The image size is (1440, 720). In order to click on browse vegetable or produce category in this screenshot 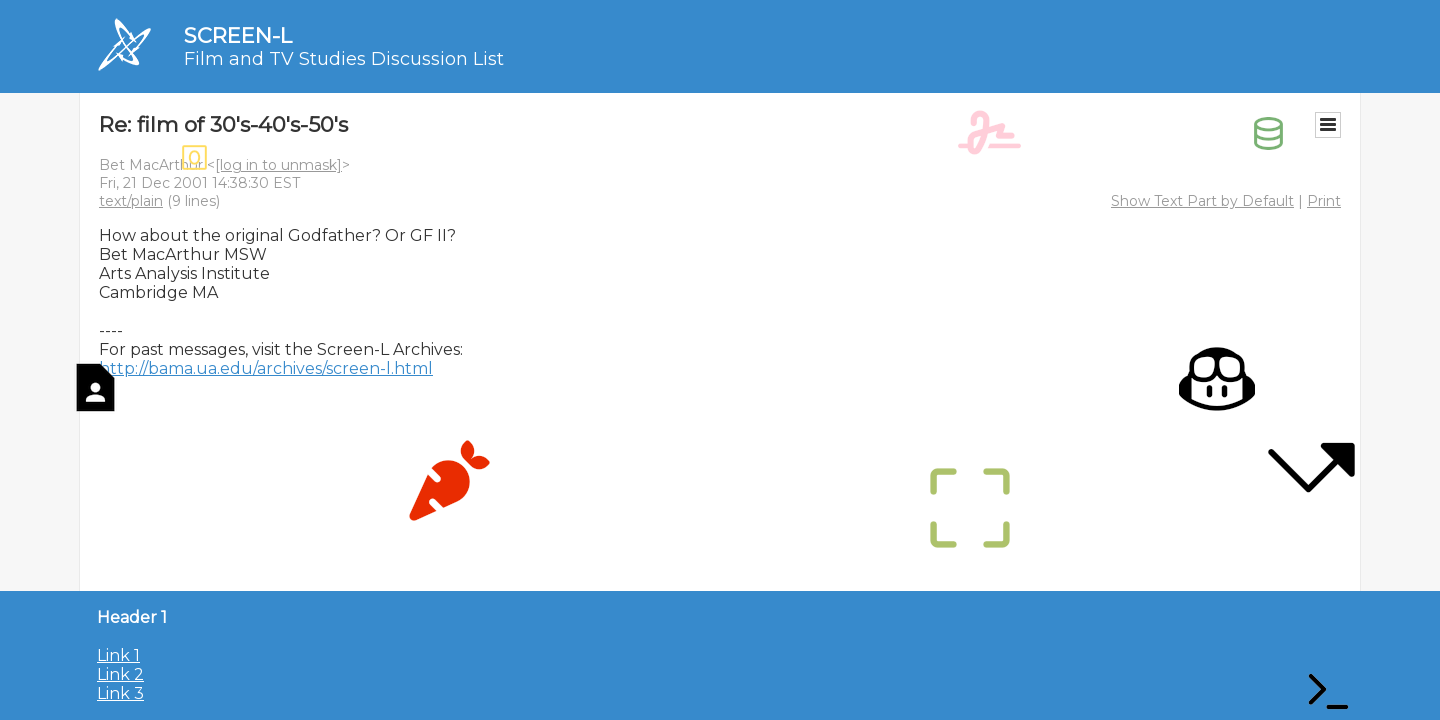, I will do `click(446, 483)`.